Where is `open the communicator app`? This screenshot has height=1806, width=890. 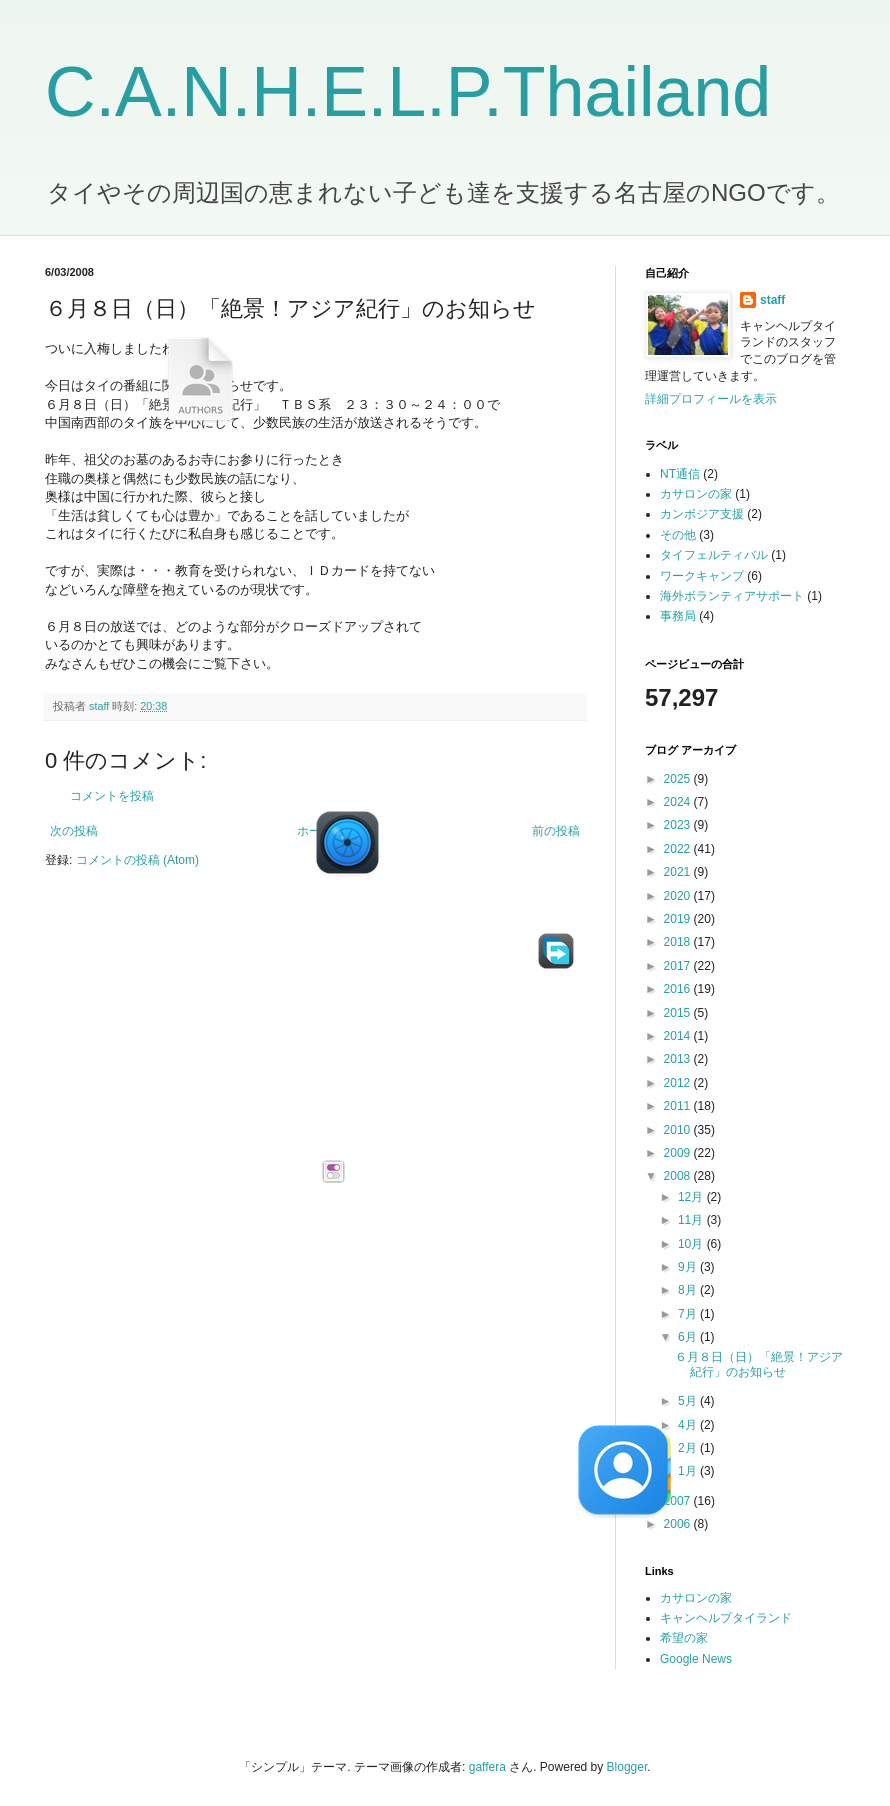 open the communicator app is located at coordinates (623, 1470).